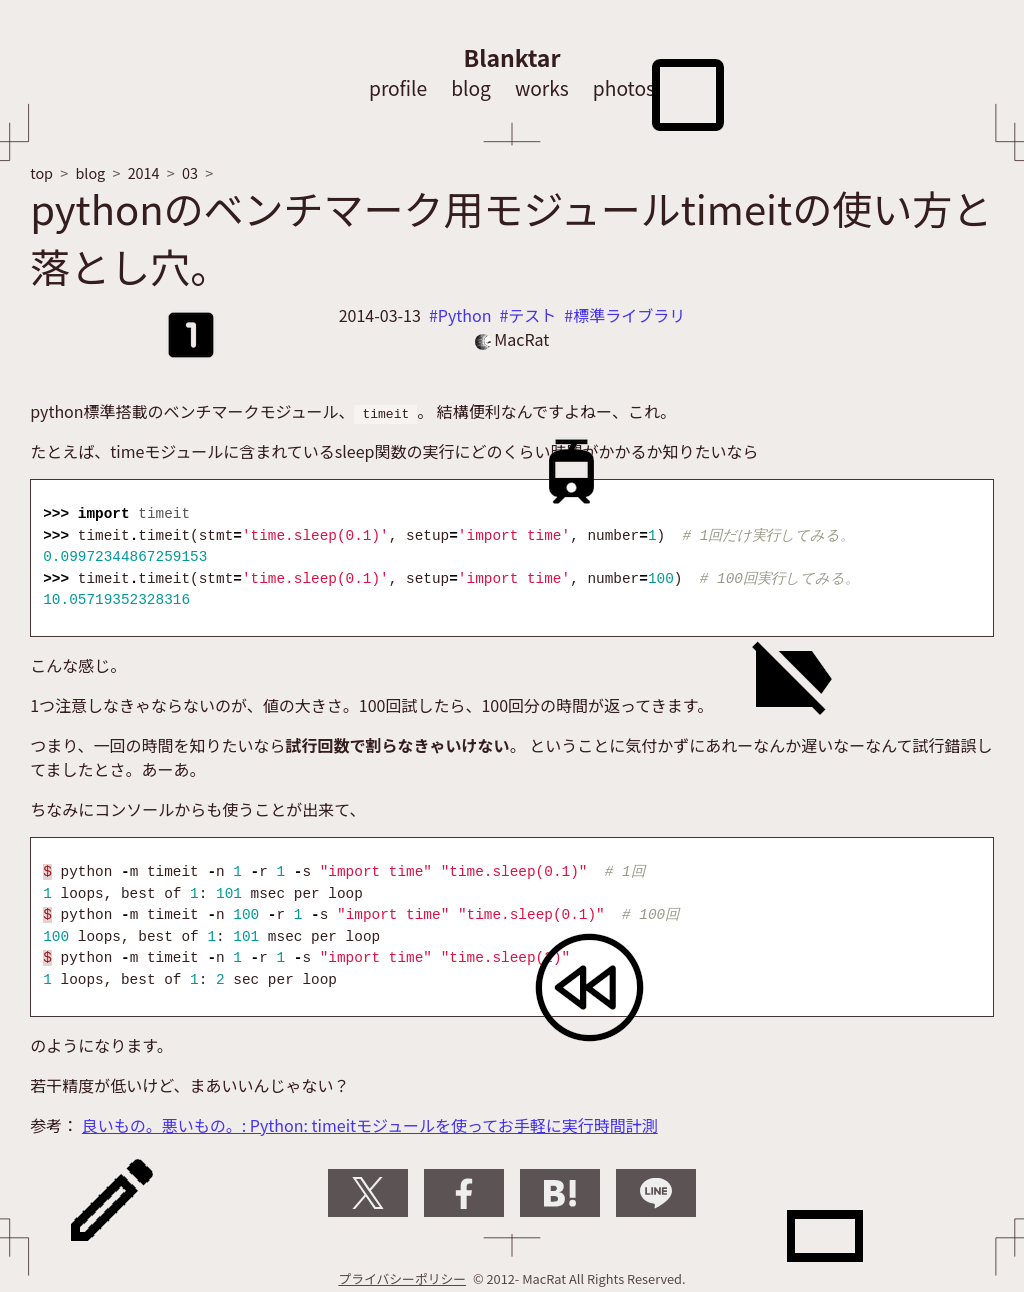  I want to click on remove a label or tag, so click(792, 679).